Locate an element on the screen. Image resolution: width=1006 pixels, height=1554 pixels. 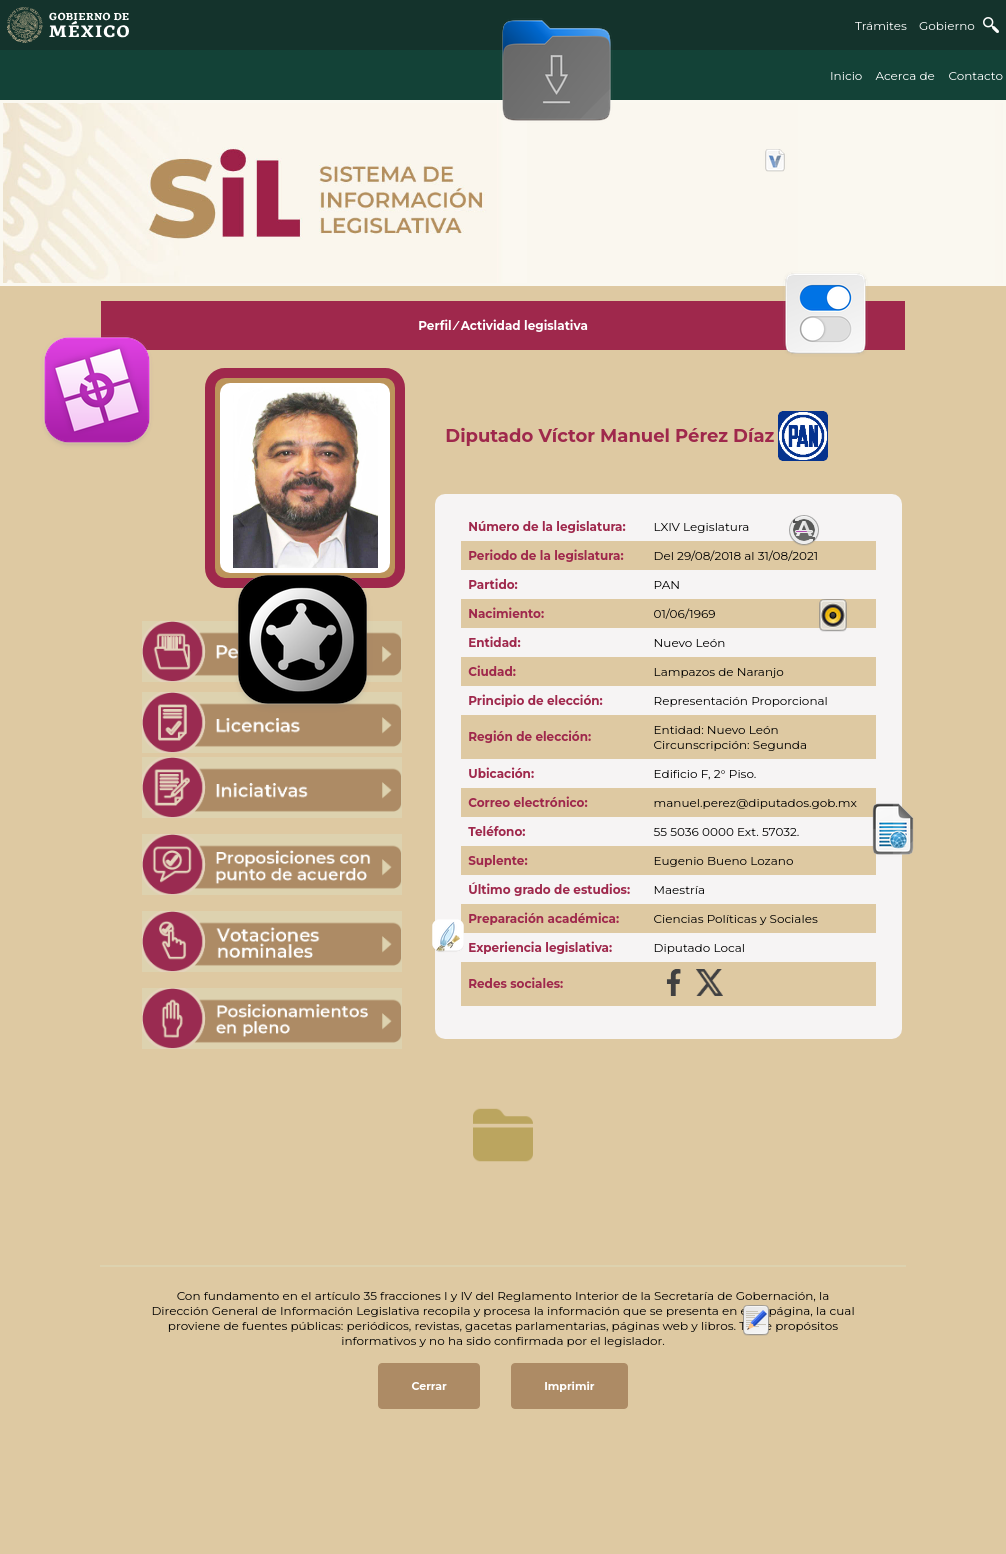
open gedit text editor is located at coordinates (756, 1320).